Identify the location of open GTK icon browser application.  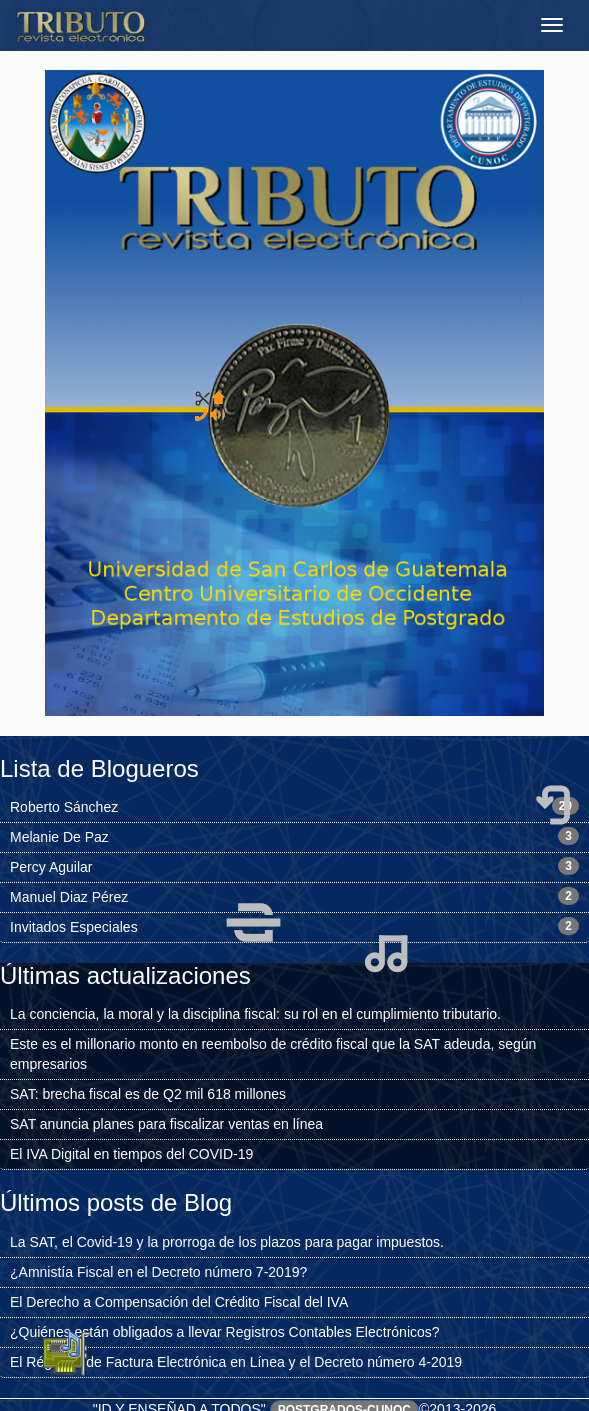
(210, 406).